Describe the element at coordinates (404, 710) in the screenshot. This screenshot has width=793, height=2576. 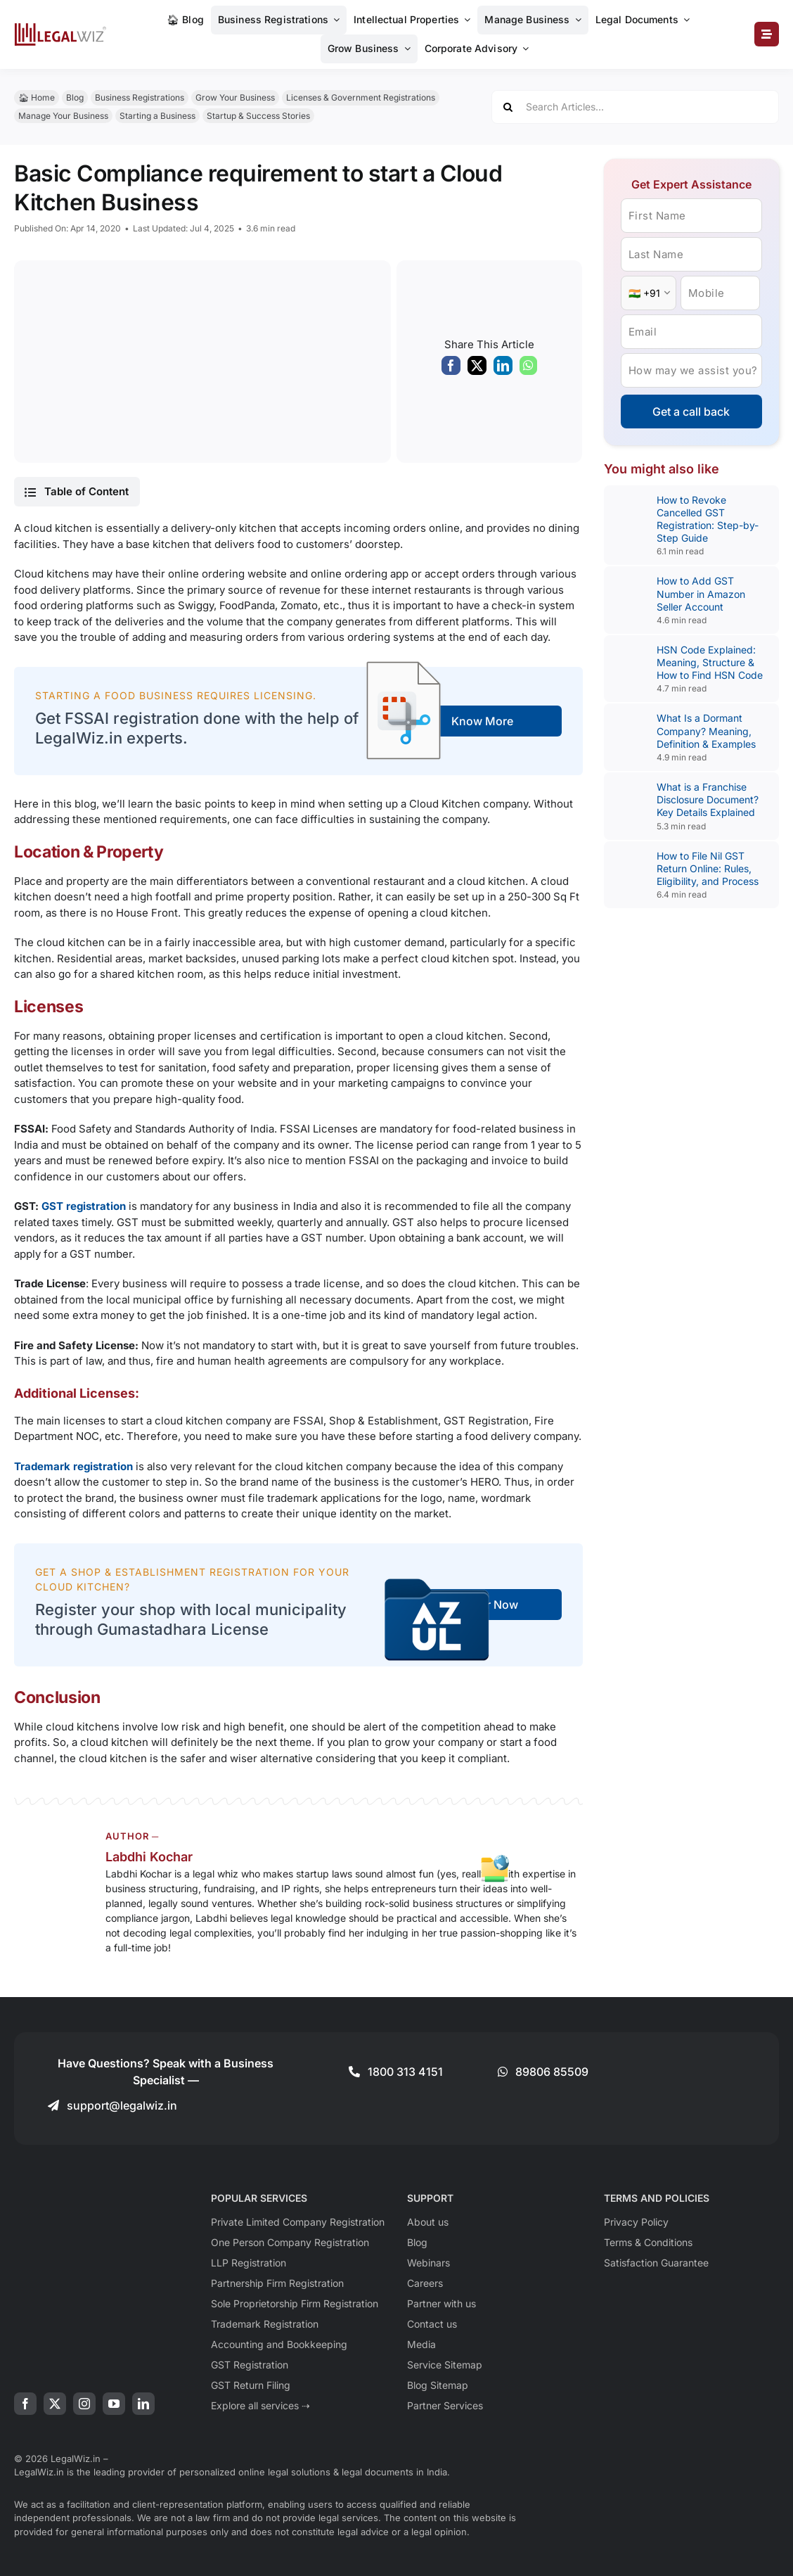
I see `create a new screen snip or screenshot` at that location.